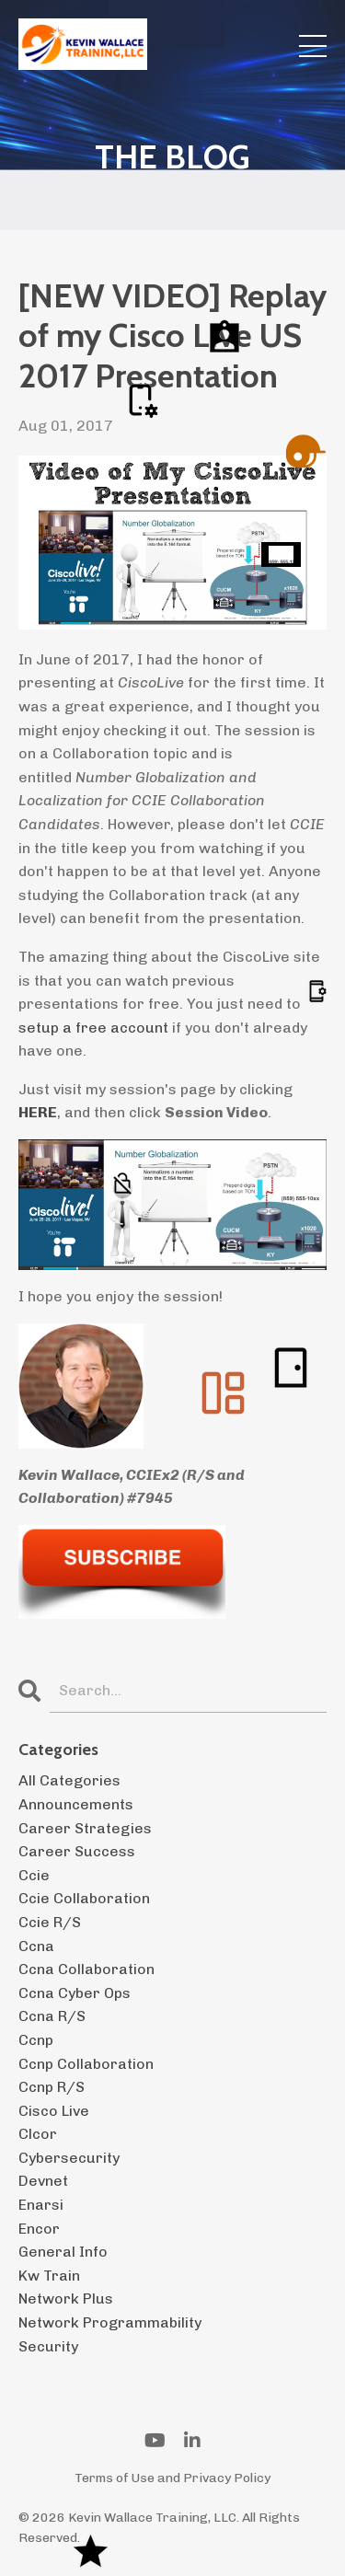 The image size is (345, 2576). Describe the element at coordinates (122, 1184) in the screenshot. I see `indicates an unencrypted or insecure connection` at that location.